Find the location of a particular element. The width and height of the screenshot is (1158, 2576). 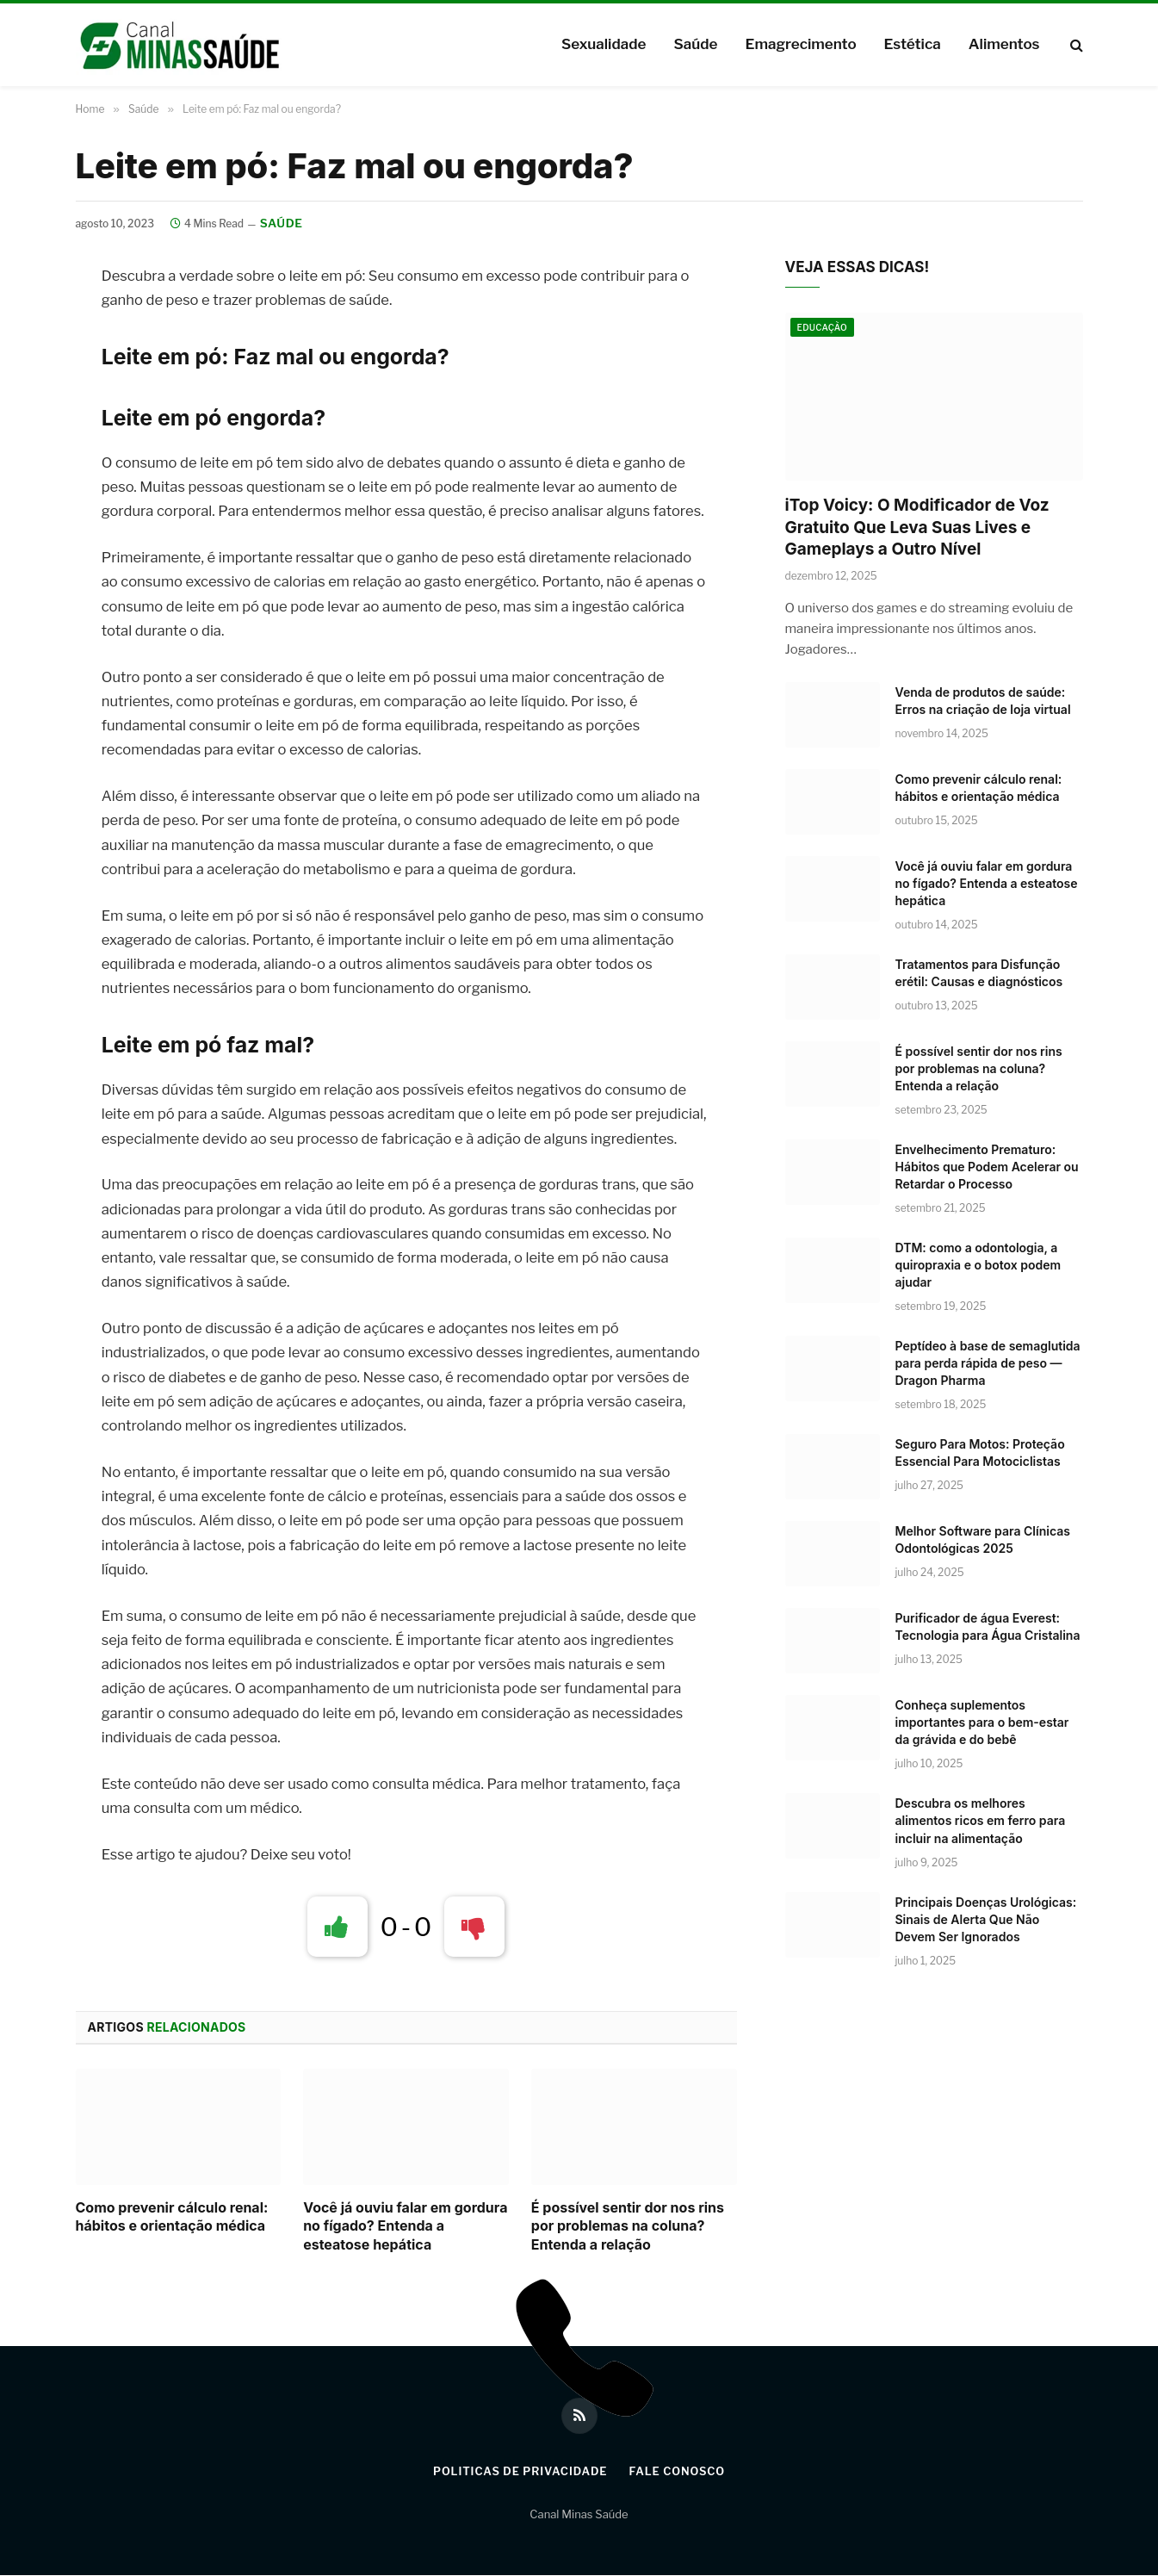

forward or redirect a message is located at coordinates (209, 1983).